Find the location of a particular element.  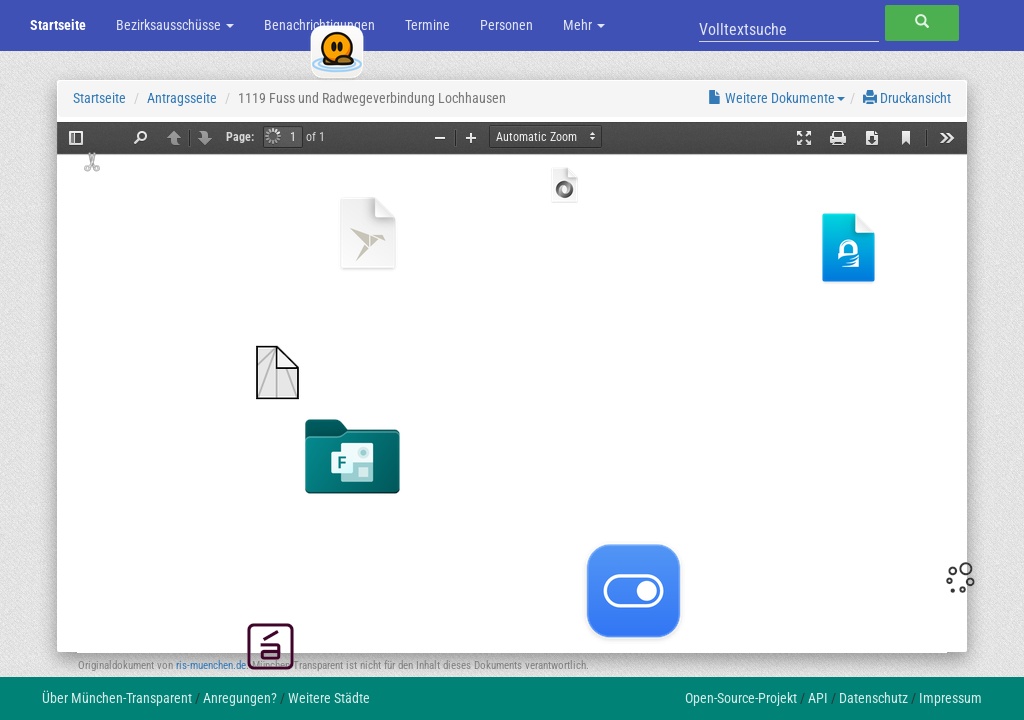

open folder containing Microsoft Forms files is located at coordinates (352, 459).